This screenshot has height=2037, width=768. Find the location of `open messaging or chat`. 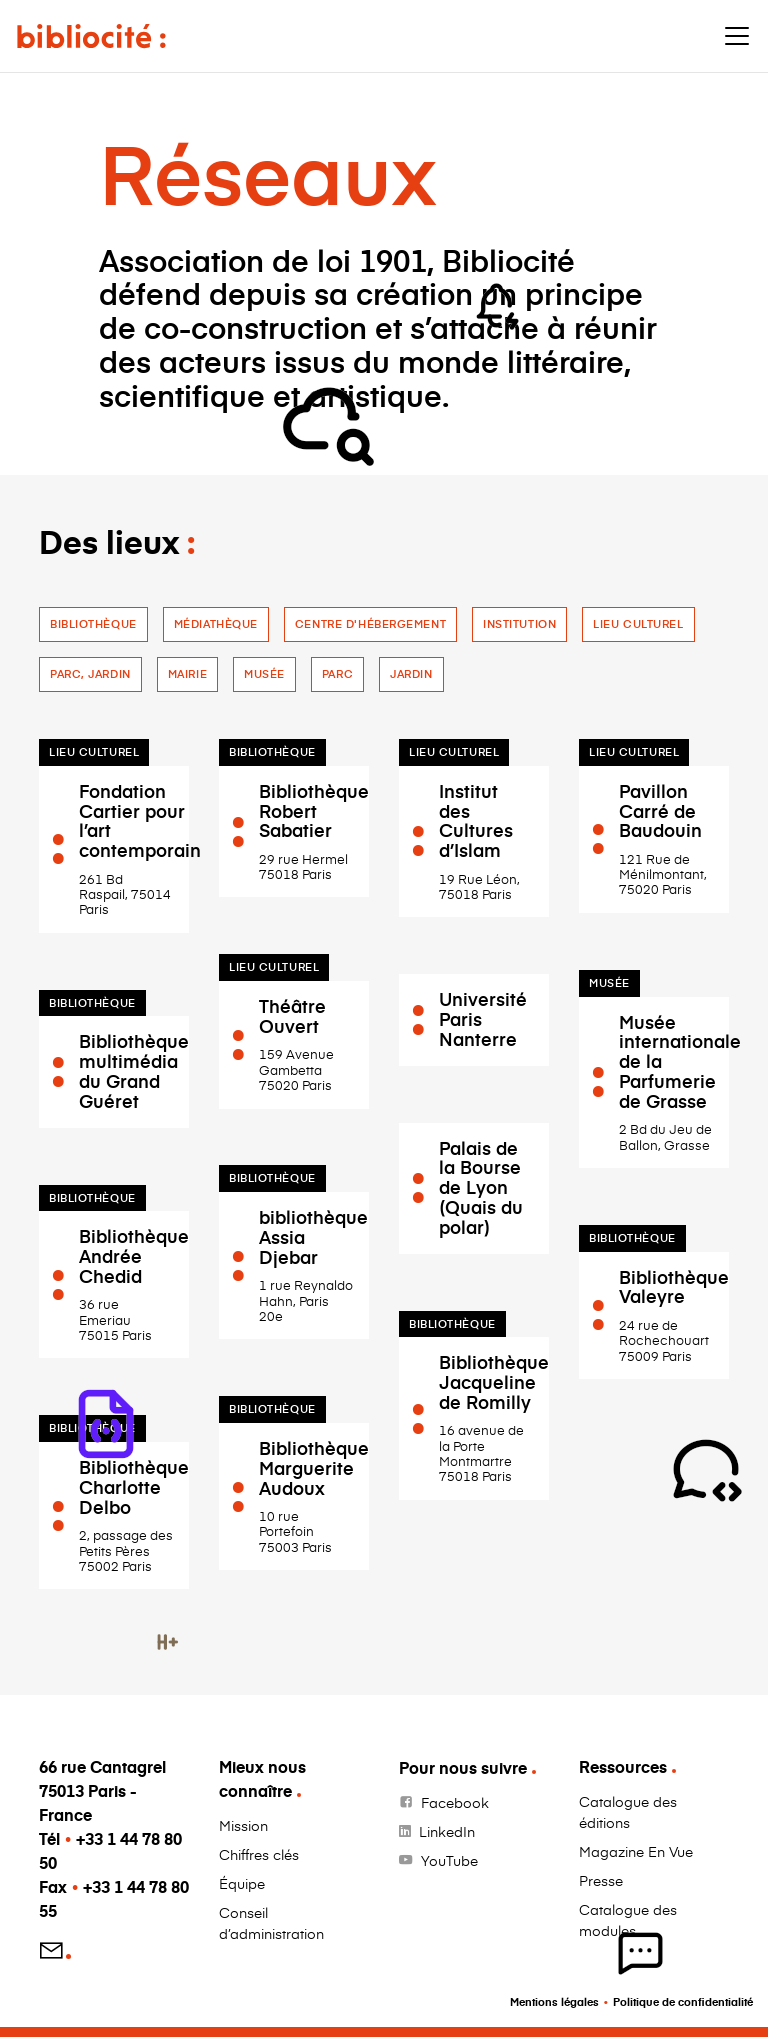

open messaging or chat is located at coordinates (640, 1952).